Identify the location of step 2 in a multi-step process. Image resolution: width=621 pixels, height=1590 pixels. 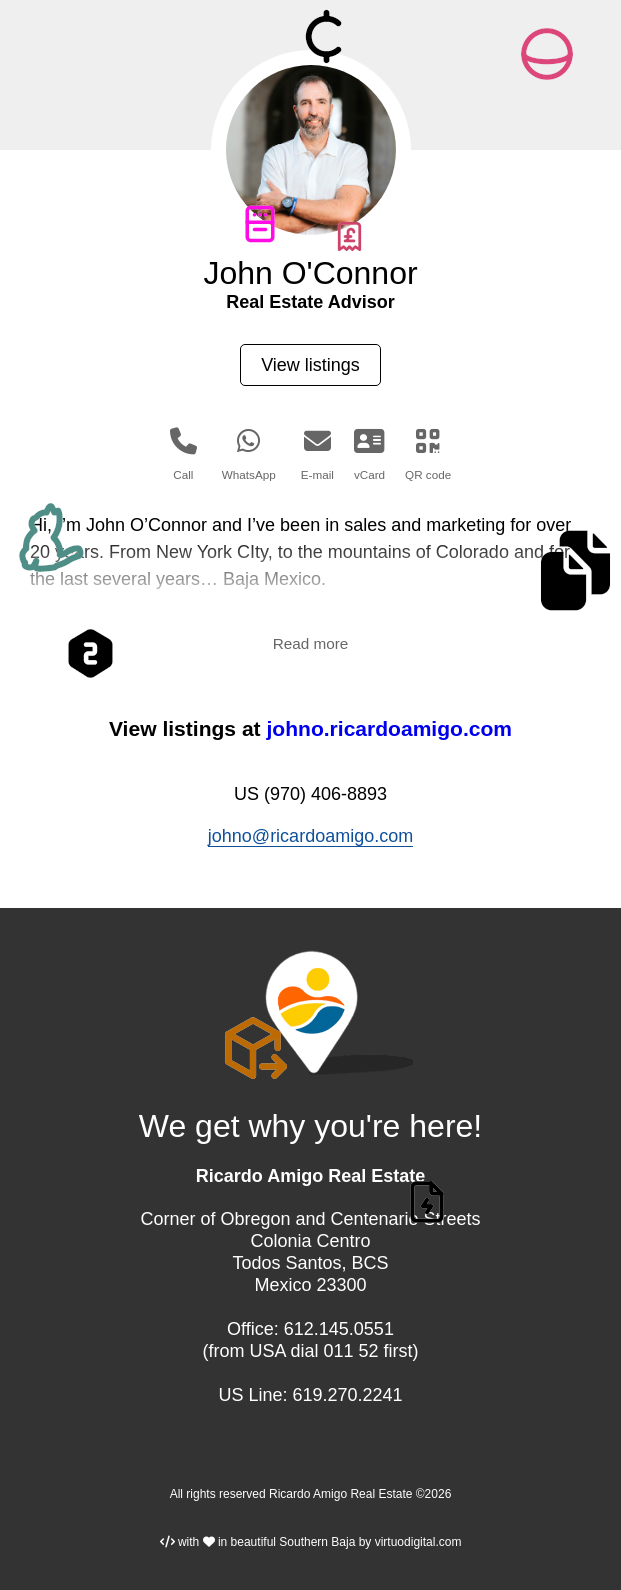
(90, 653).